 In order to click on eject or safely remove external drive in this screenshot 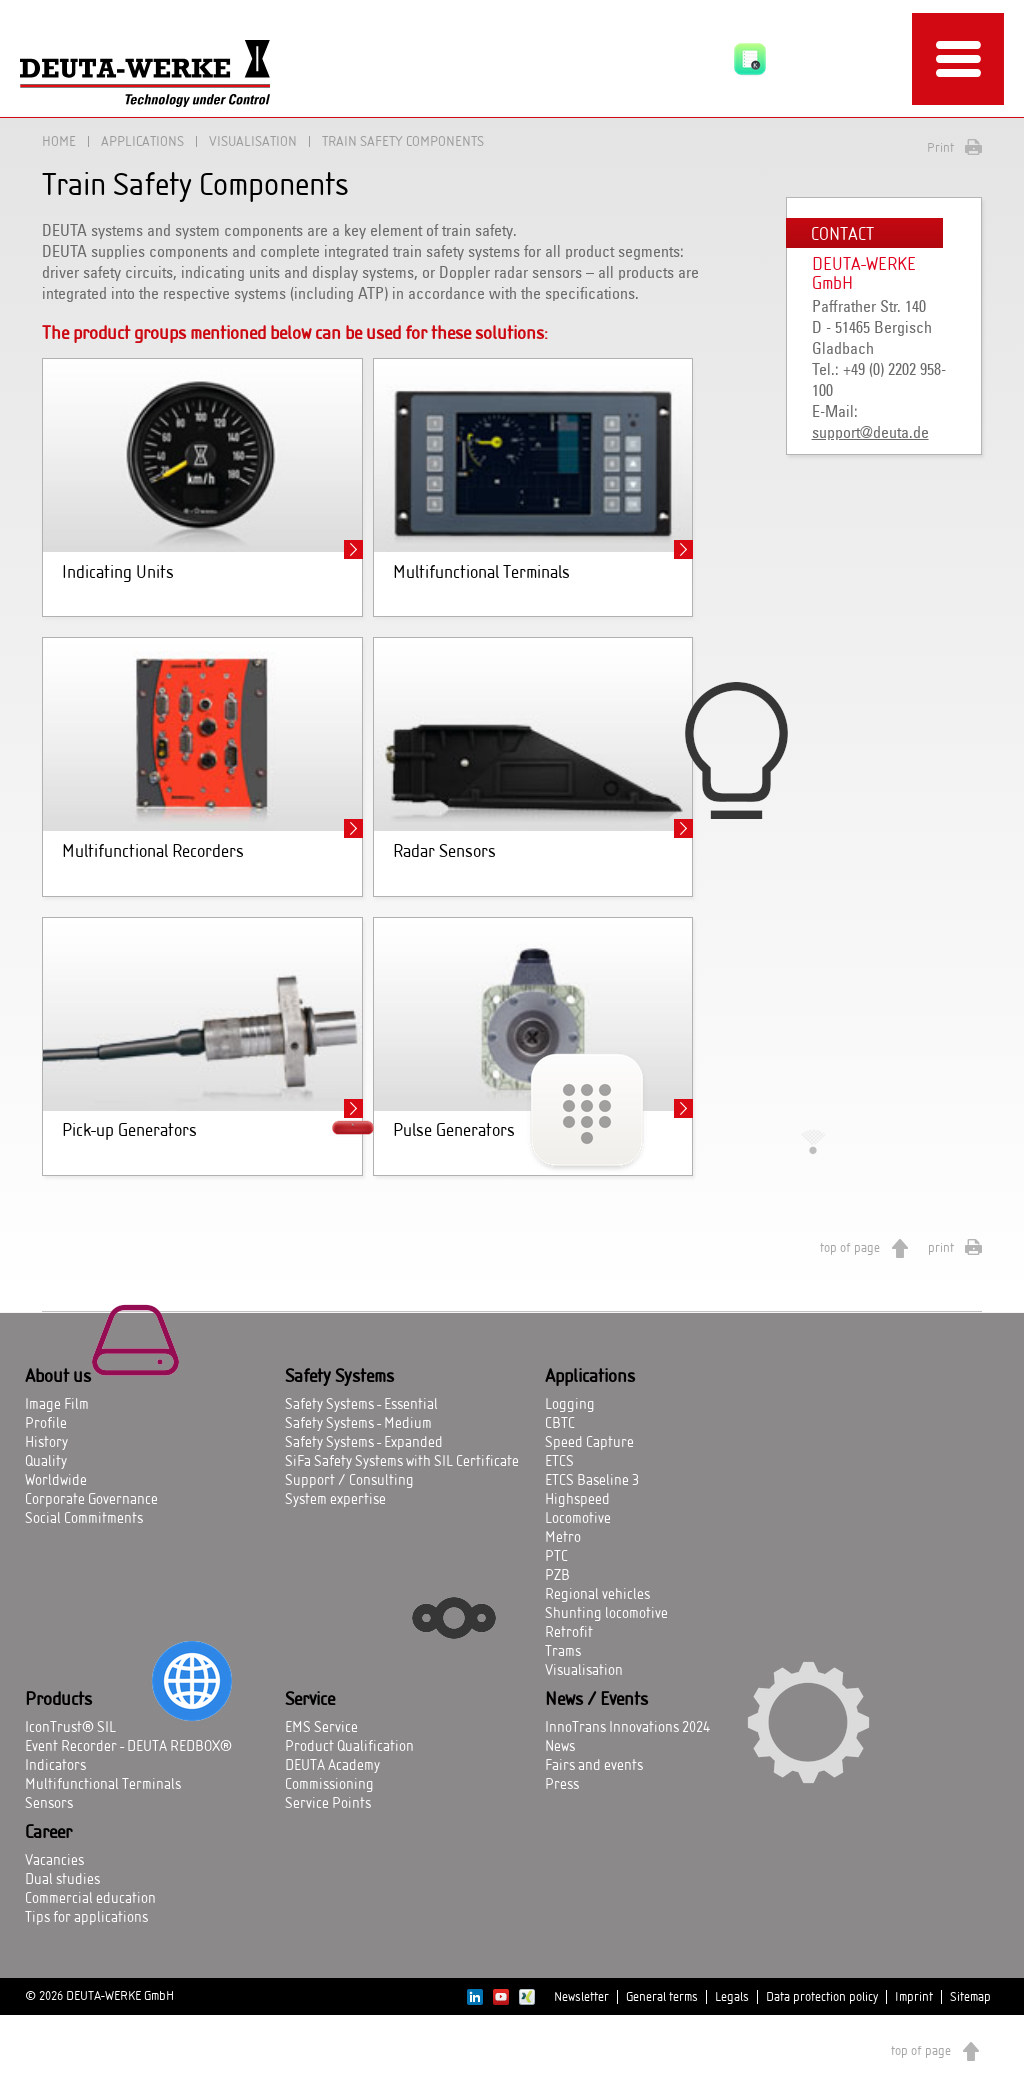, I will do `click(135, 1337)`.